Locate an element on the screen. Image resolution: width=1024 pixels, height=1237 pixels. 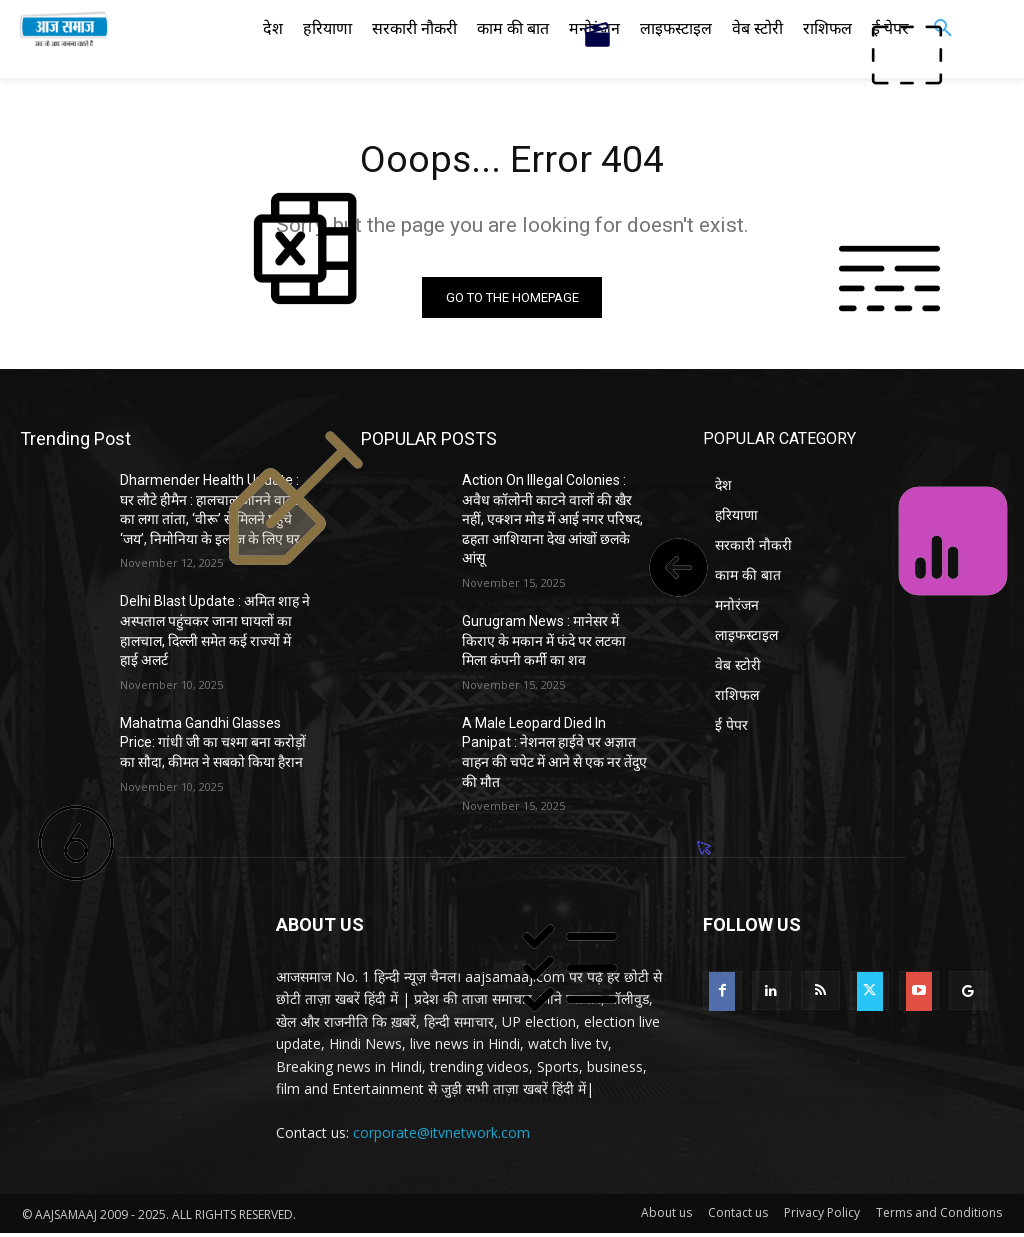
apply a gradient effect to an element is located at coordinates (889, 280).